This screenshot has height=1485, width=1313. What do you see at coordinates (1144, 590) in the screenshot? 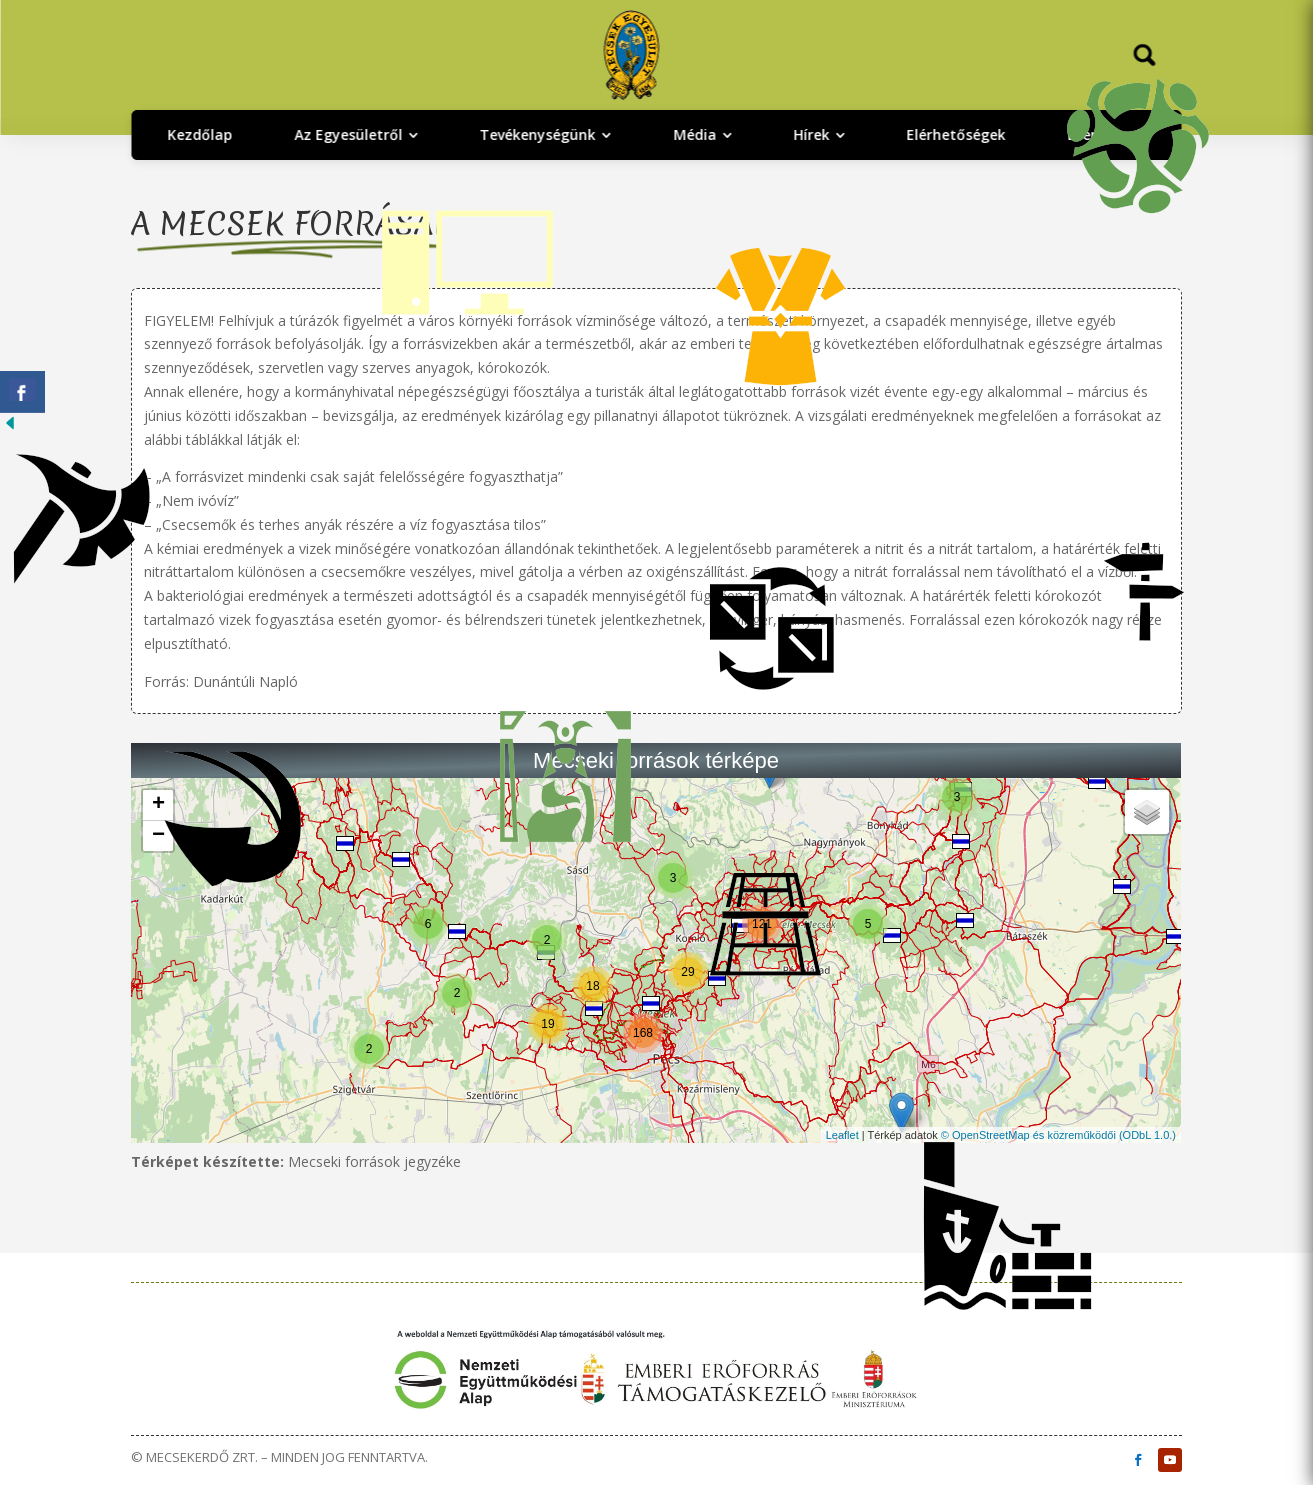
I see `navigate to different game areas or levels` at bounding box center [1144, 590].